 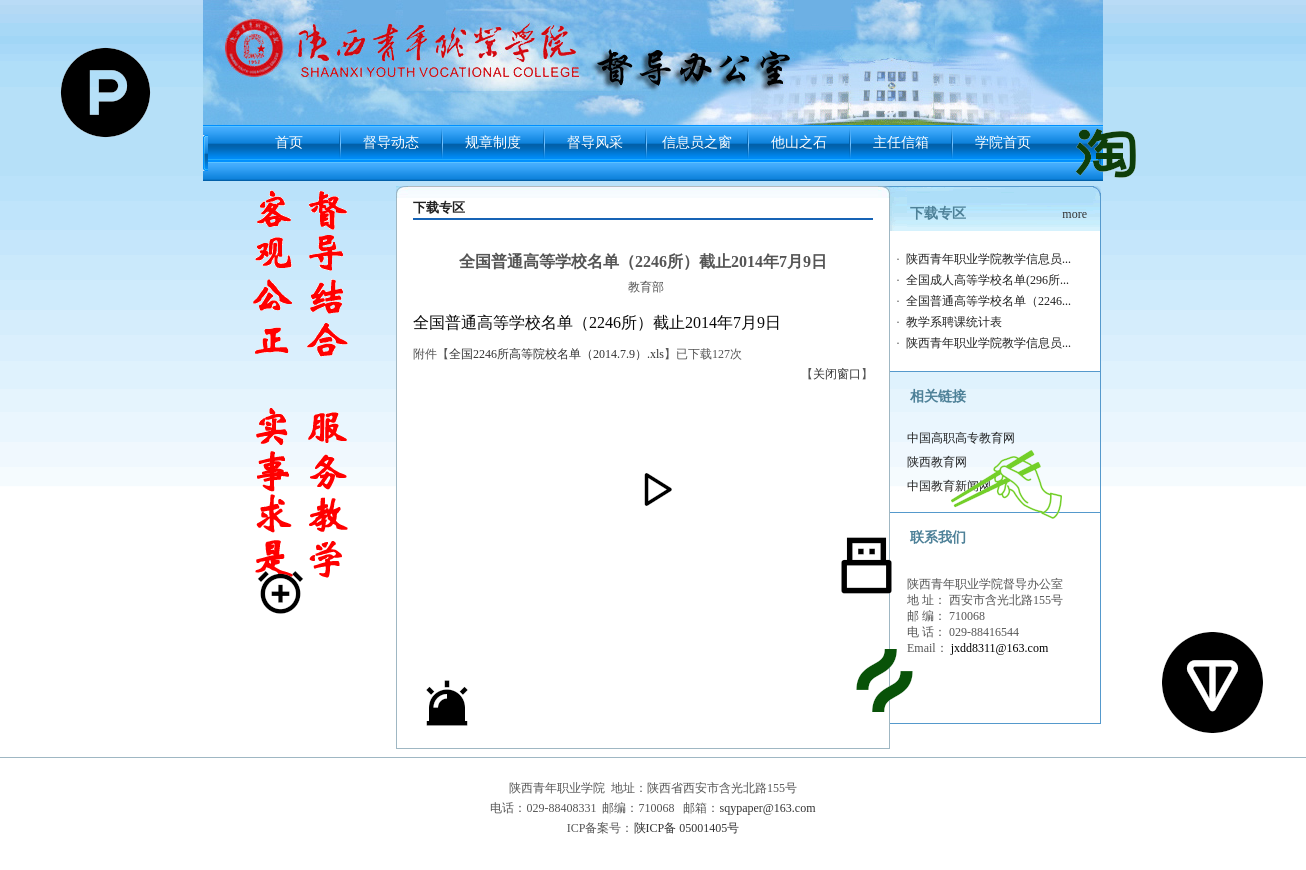 I want to click on open TON wallet or blockchain app, so click(x=1212, y=682).